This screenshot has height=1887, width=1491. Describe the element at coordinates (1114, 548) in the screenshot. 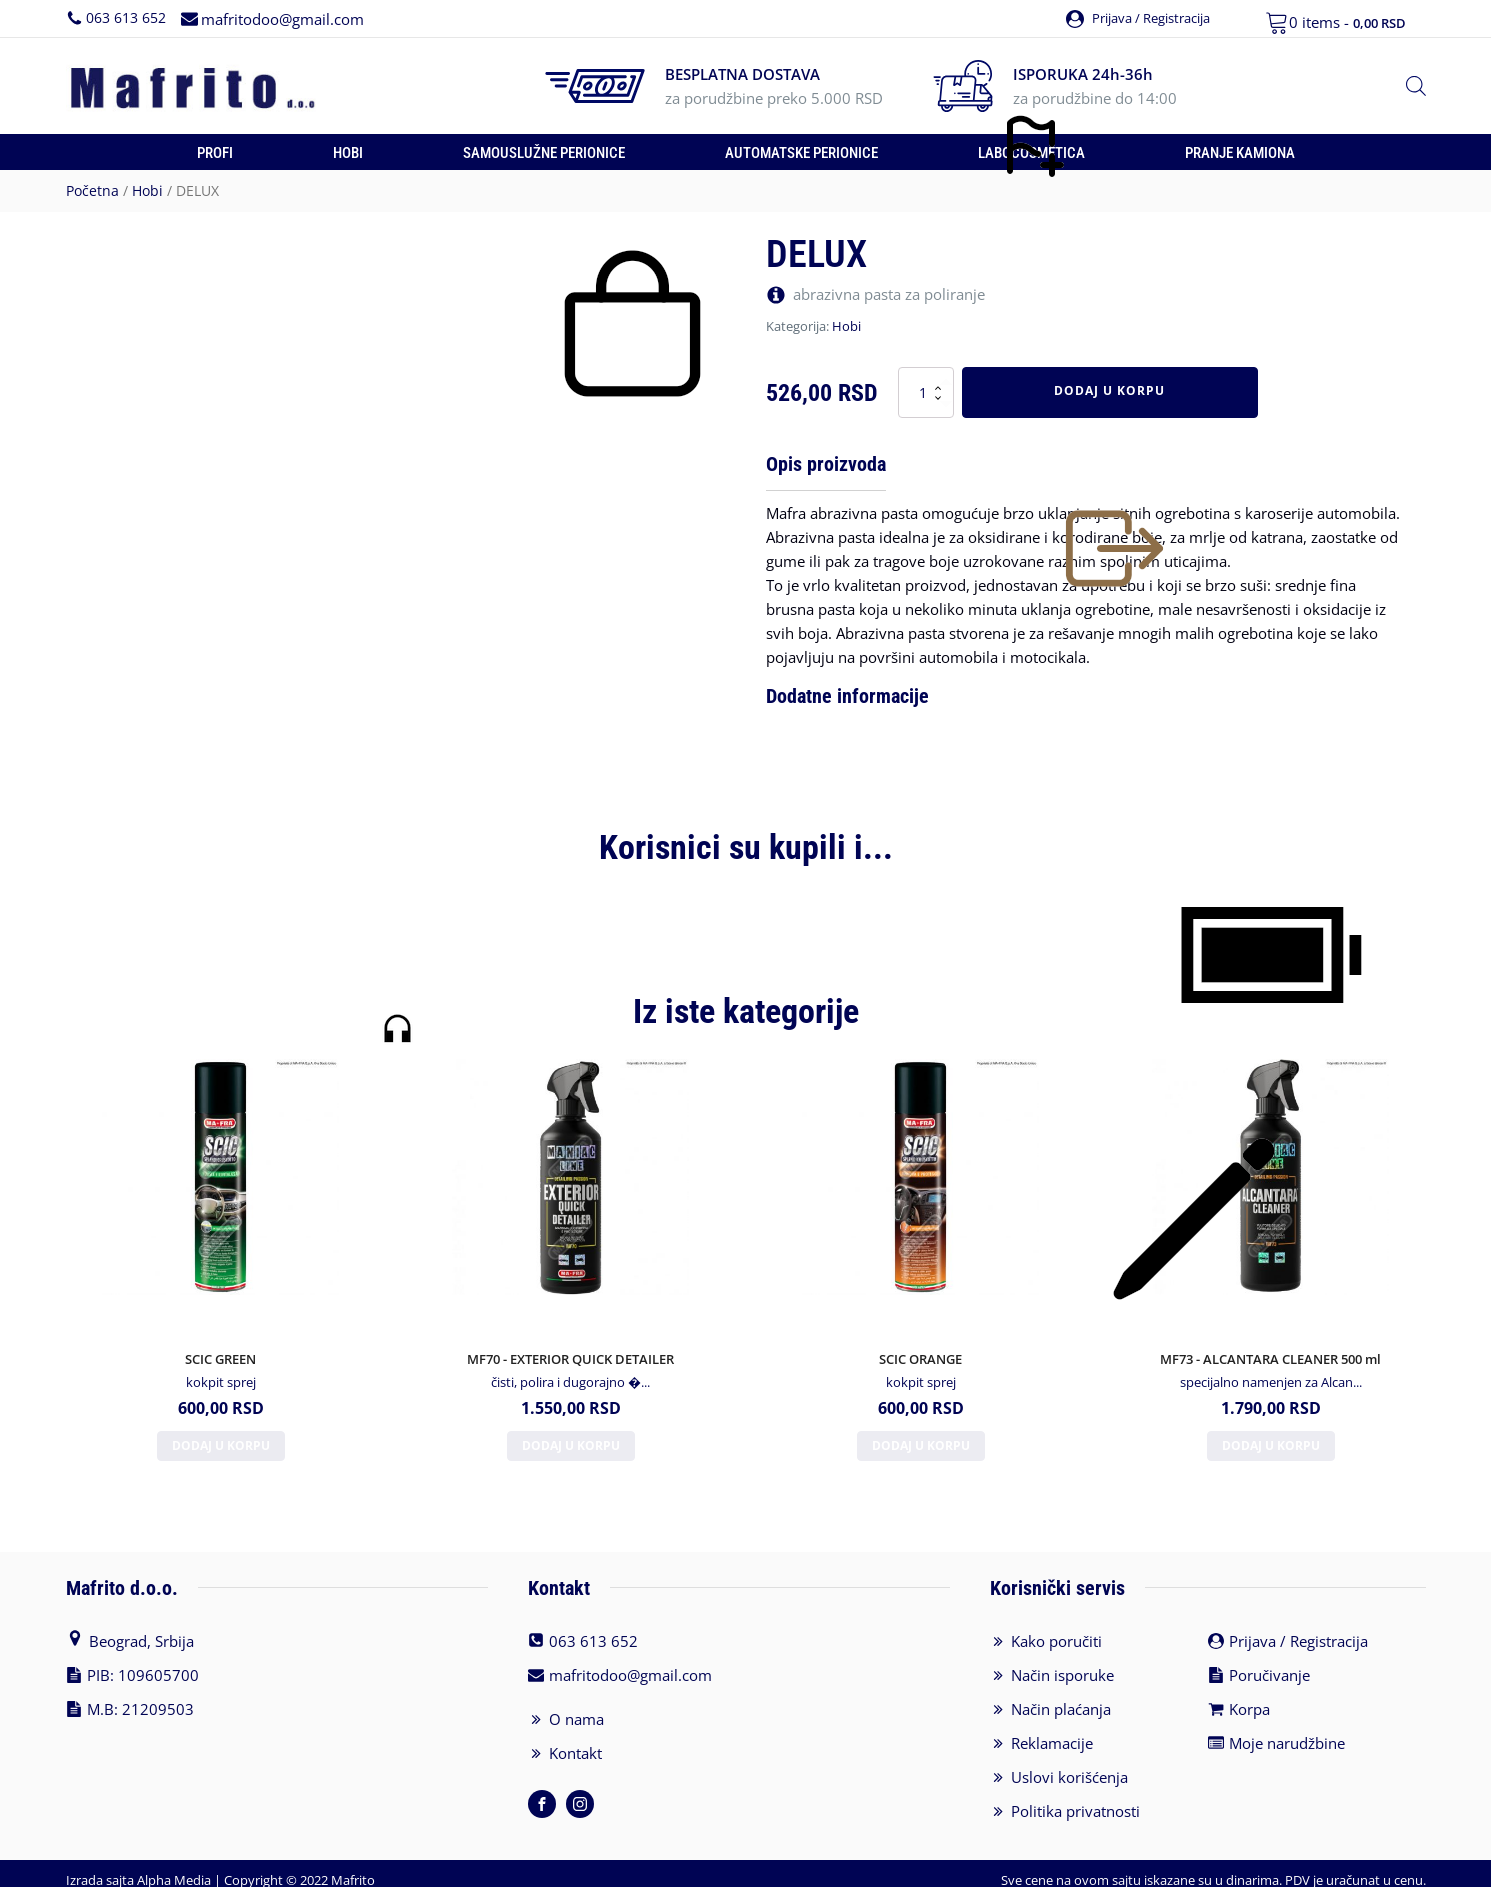

I see `log out of your account` at that location.